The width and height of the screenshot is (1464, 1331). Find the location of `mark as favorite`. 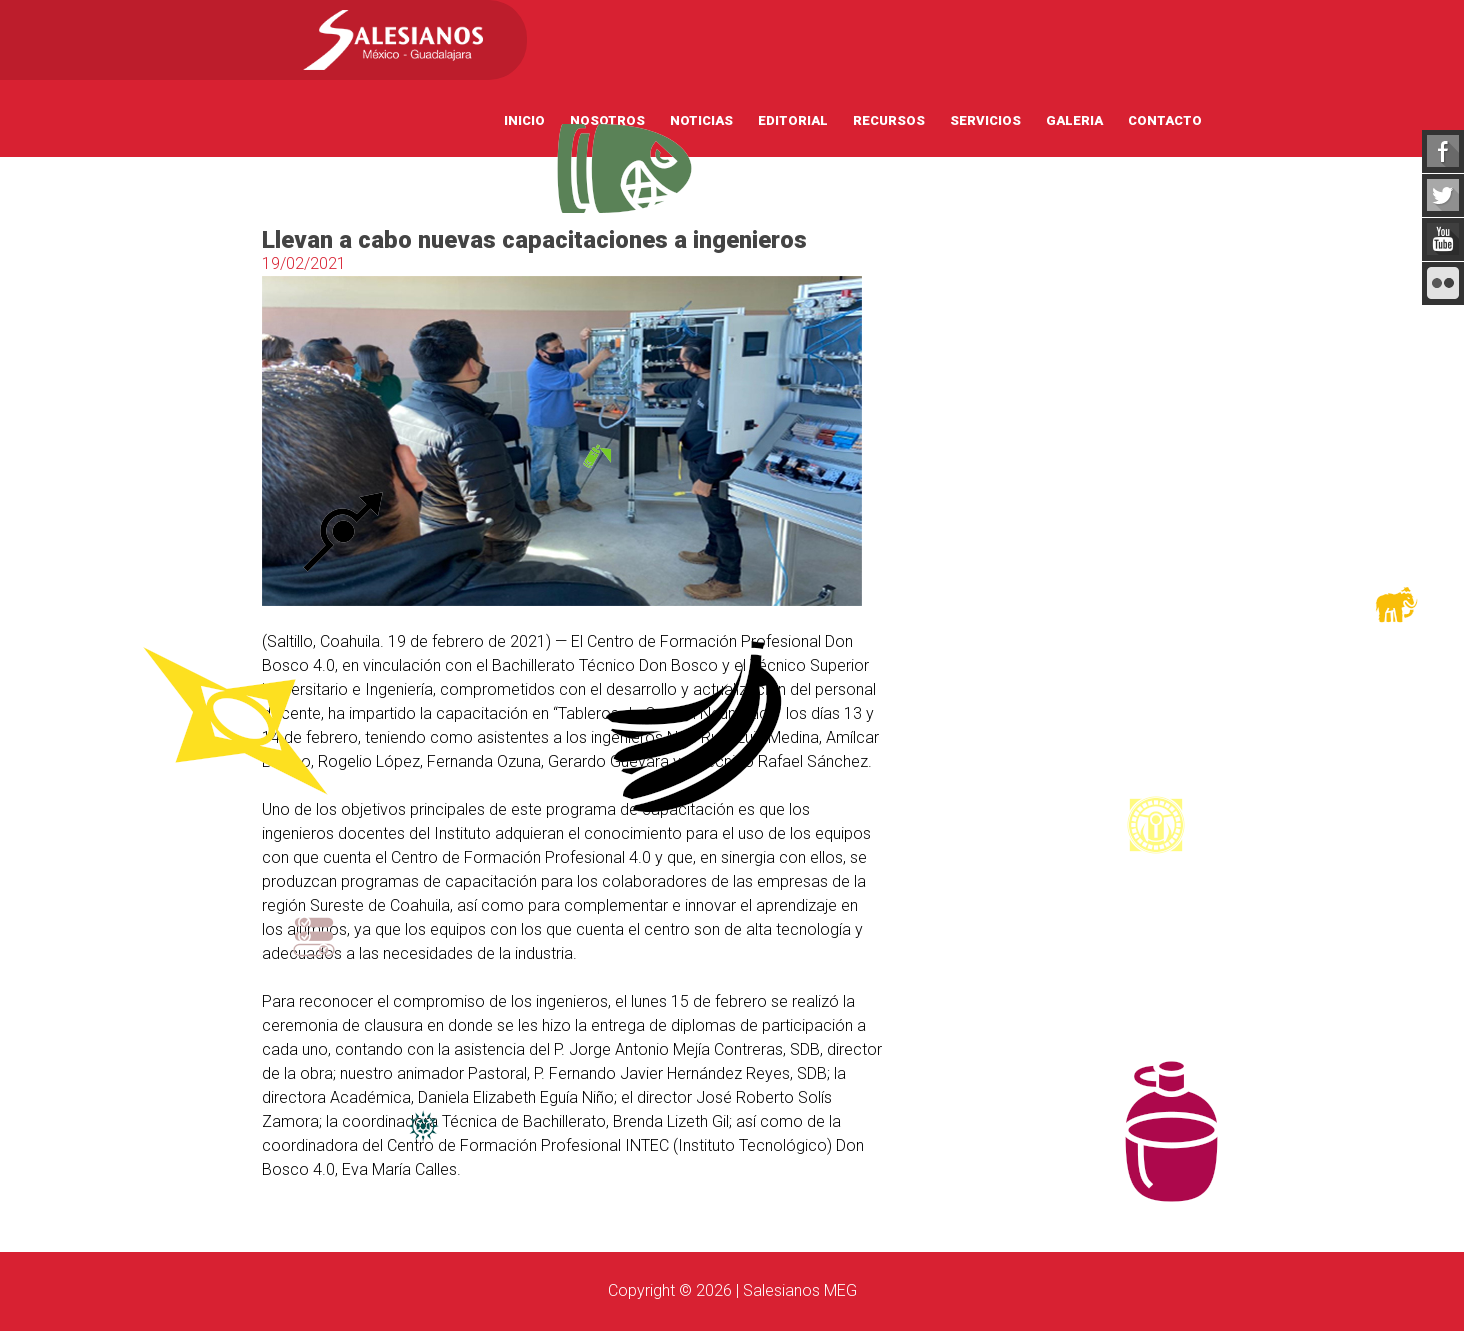

mark as favorite is located at coordinates (236, 720).